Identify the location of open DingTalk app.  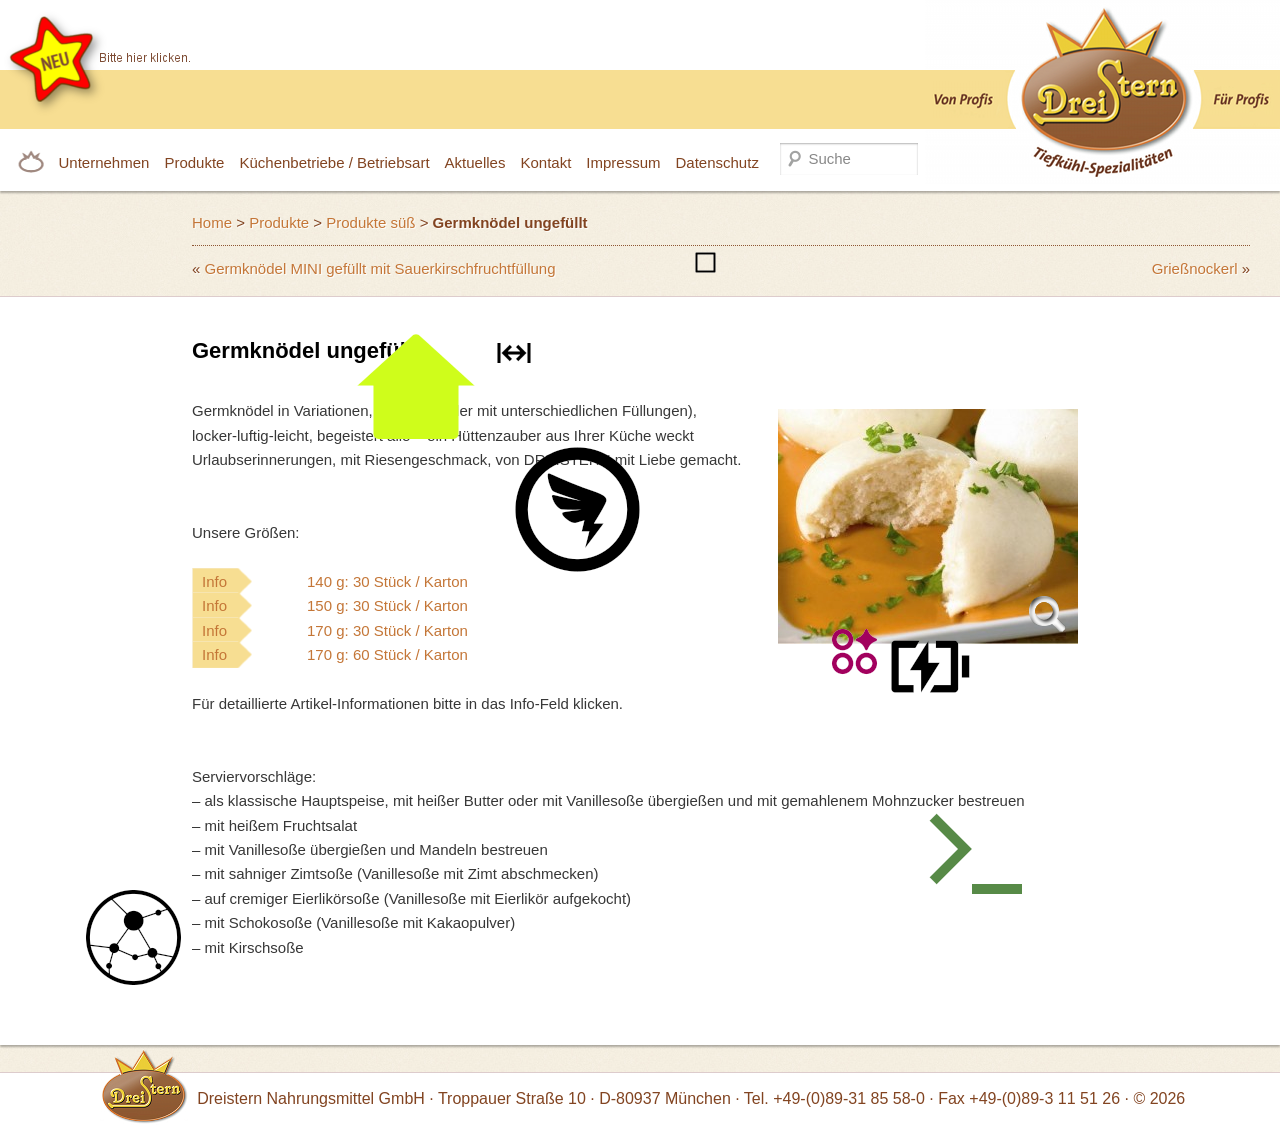
(577, 509).